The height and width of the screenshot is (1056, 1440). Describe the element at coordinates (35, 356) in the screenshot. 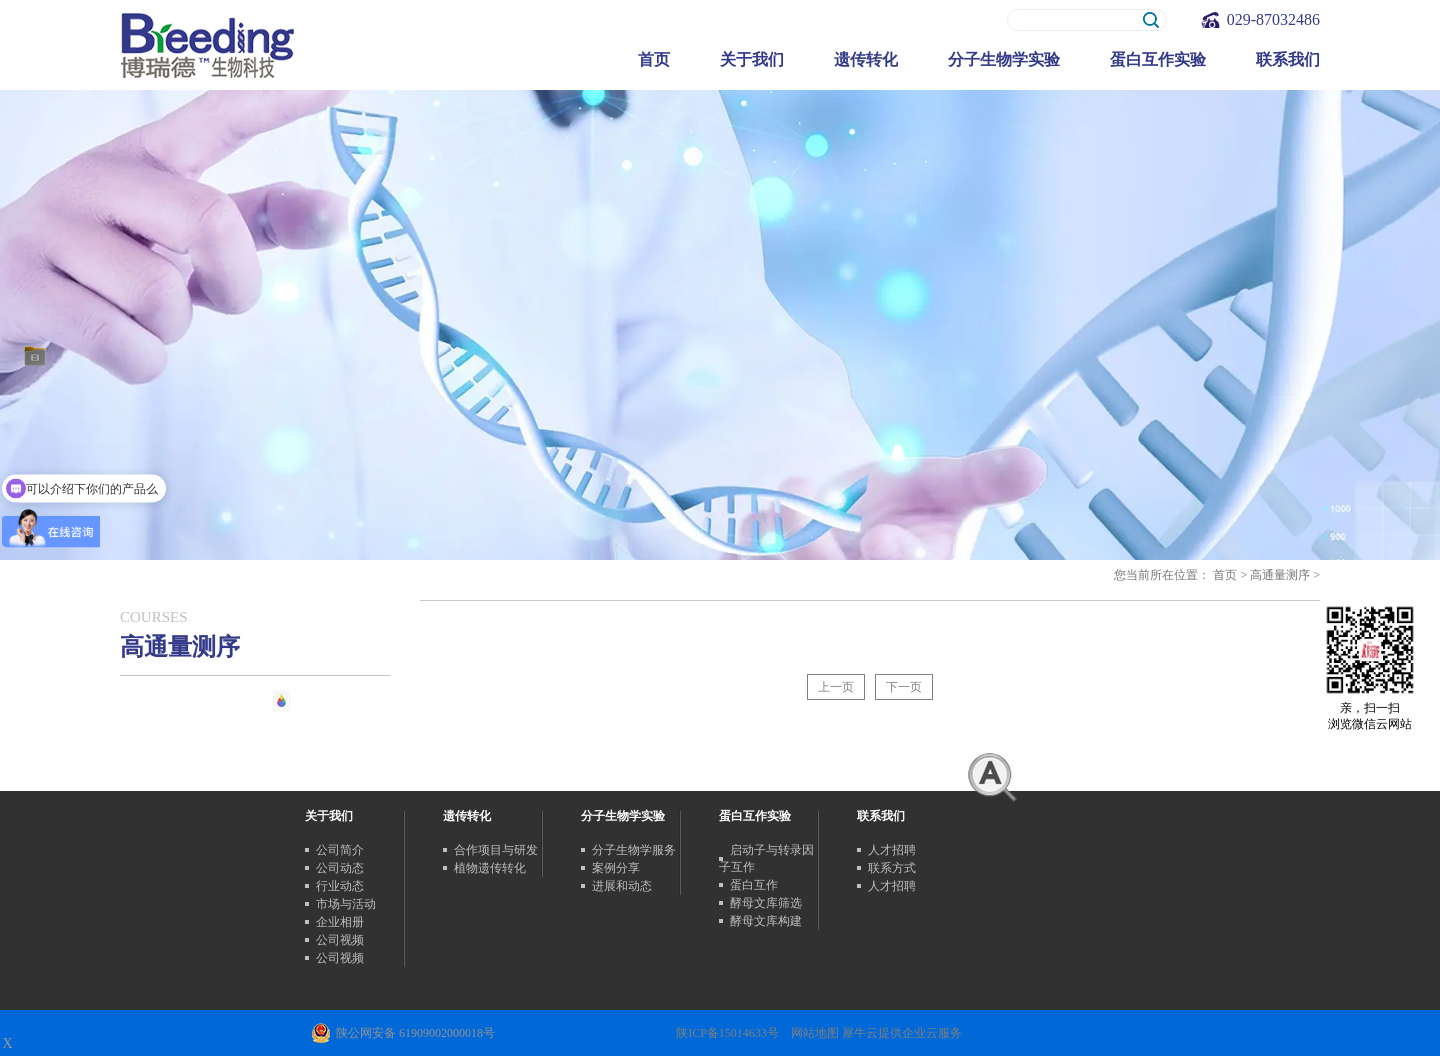

I see `open your videos folder` at that location.